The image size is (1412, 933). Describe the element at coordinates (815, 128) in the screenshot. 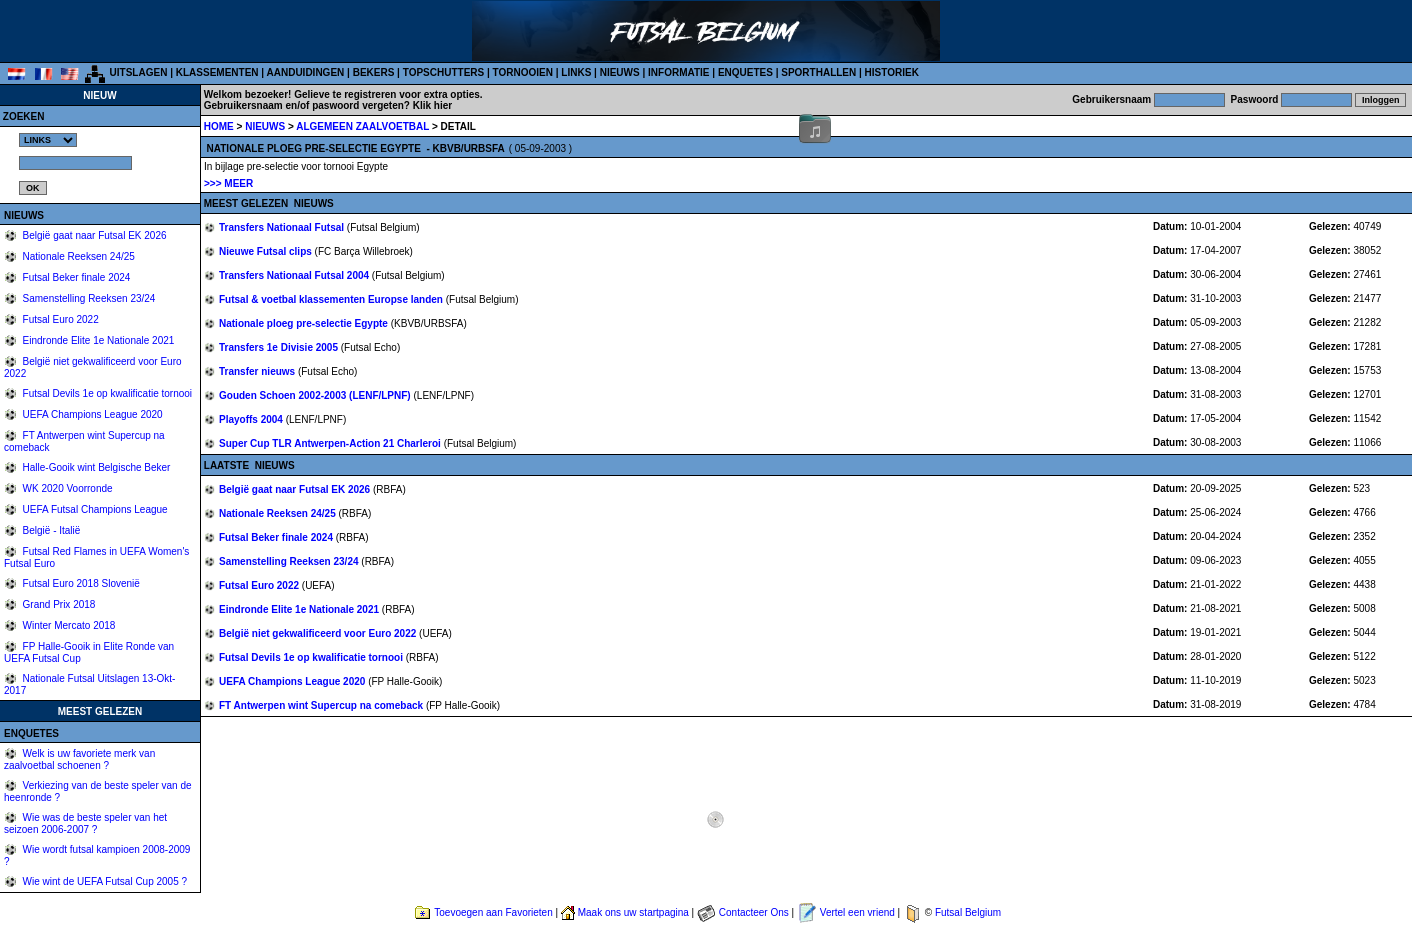

I see `open your music folder` at that location.